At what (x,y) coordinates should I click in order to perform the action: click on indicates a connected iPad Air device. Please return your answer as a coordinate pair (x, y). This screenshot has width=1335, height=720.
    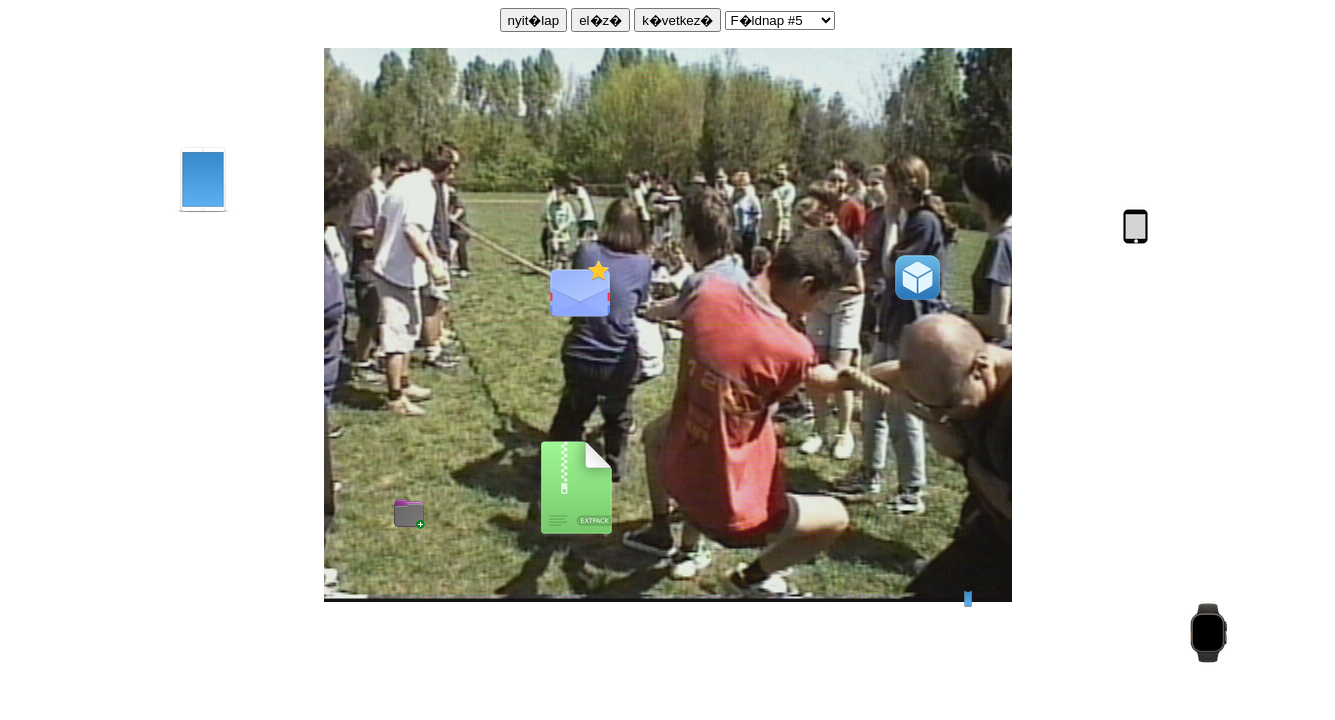
    Looking at the image, I should click on (203, 180).